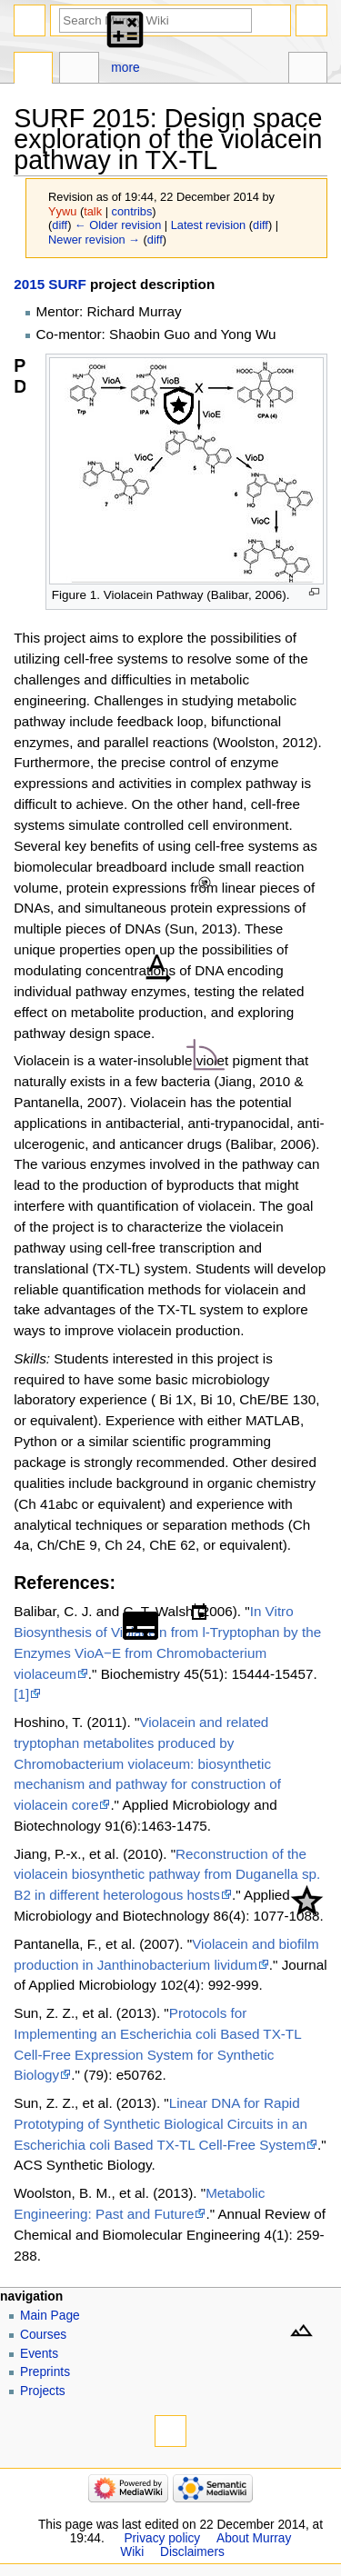 Image resolution: width=341 pixels, height=2576 pixels. What do you see at coordinates (204, 1056) in the screenshot?
I see `measure or adjust angle settings` at bounding box center [204, 1056].